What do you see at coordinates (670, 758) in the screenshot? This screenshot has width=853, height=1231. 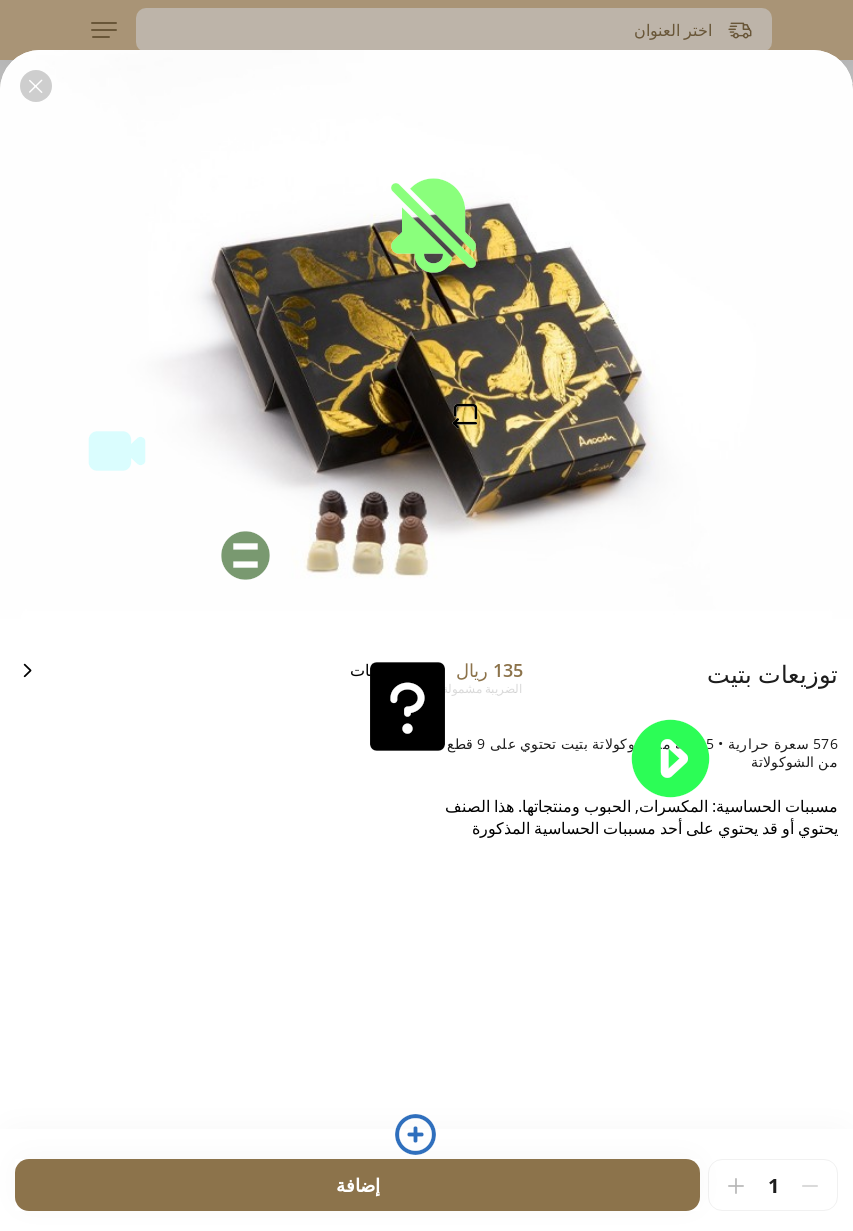 I see `play media or video content` at bounding box center [670, 758].